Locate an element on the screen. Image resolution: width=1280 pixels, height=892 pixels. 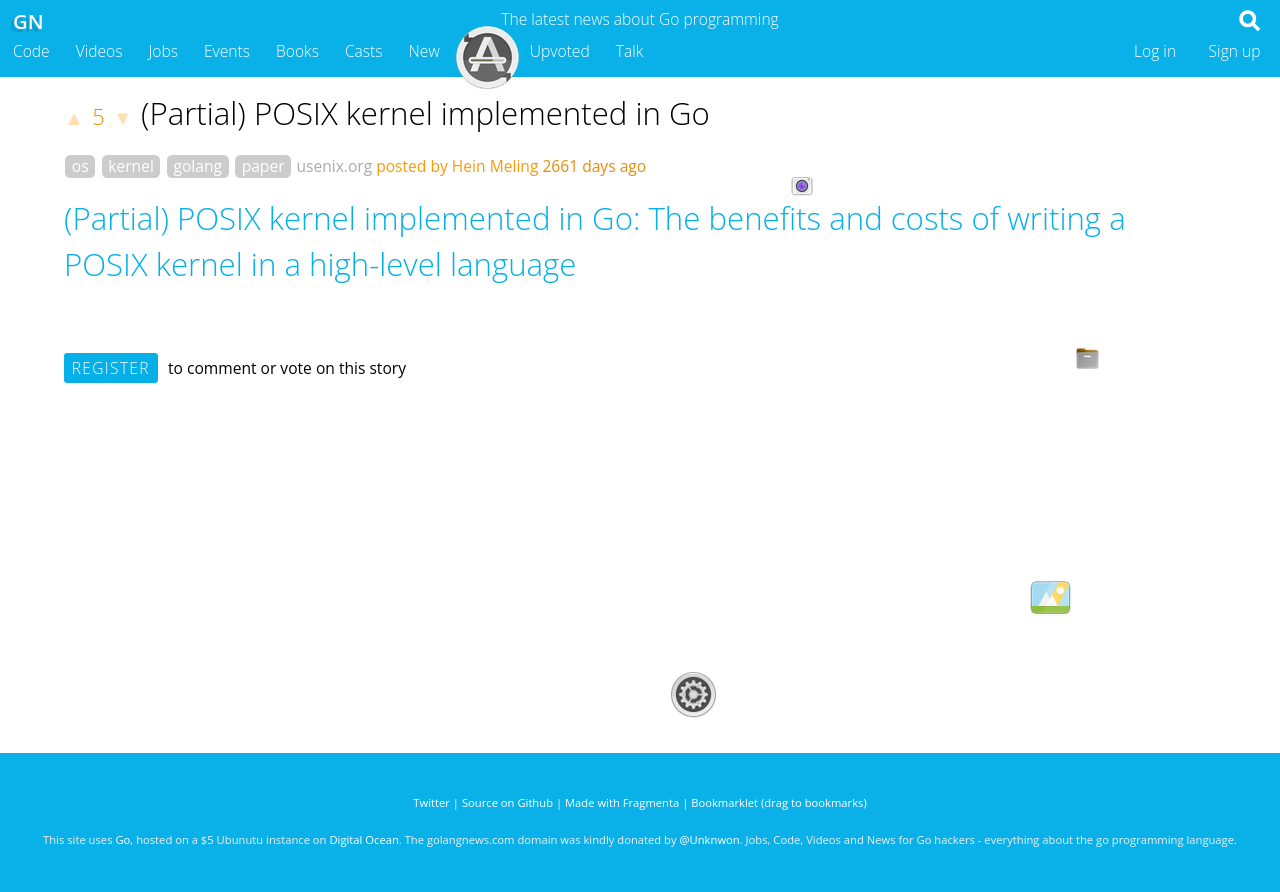
open system settings is located at coordinates (693, 694).